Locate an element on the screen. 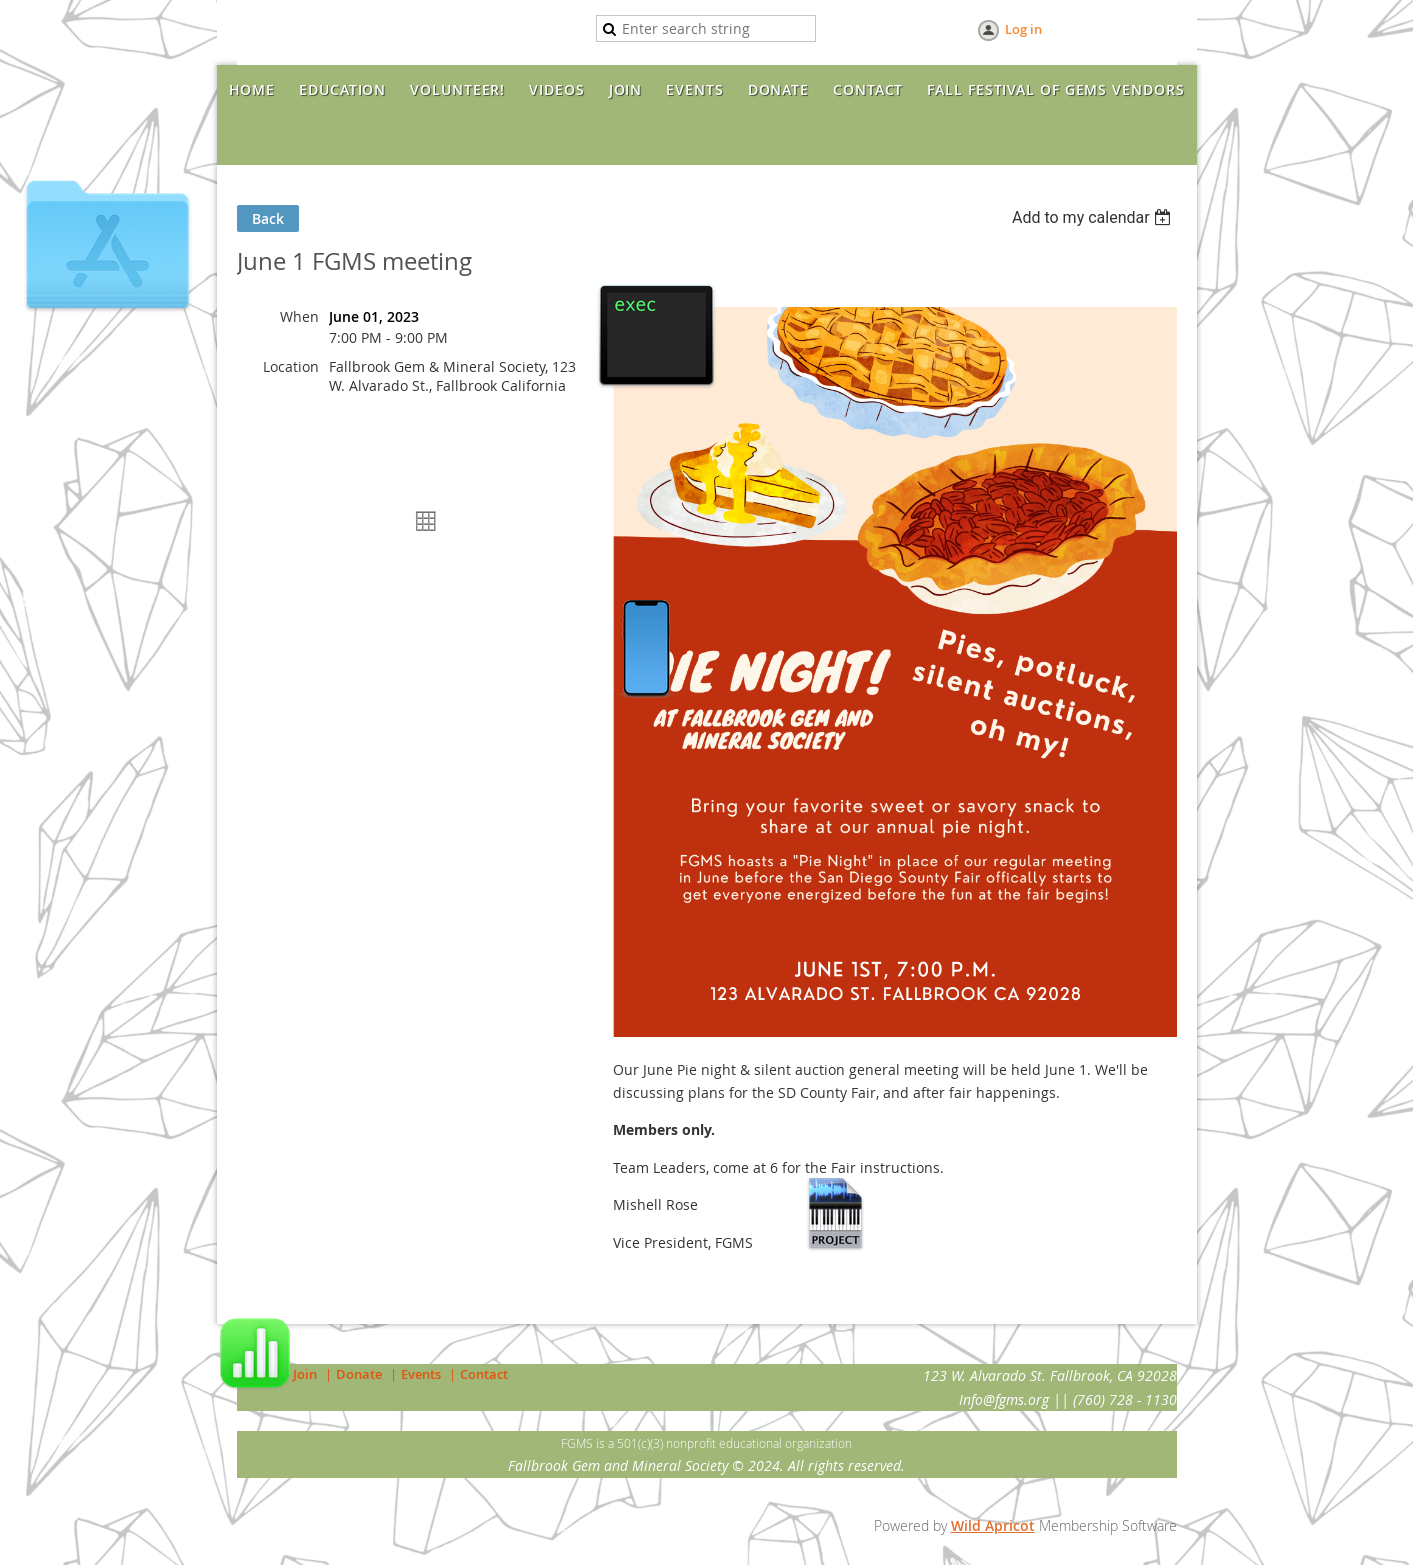 The height and width of the screenshot is (1565, 1413). open a Logic Pro or GarageBand project file is located at coordinates (835, 1214).